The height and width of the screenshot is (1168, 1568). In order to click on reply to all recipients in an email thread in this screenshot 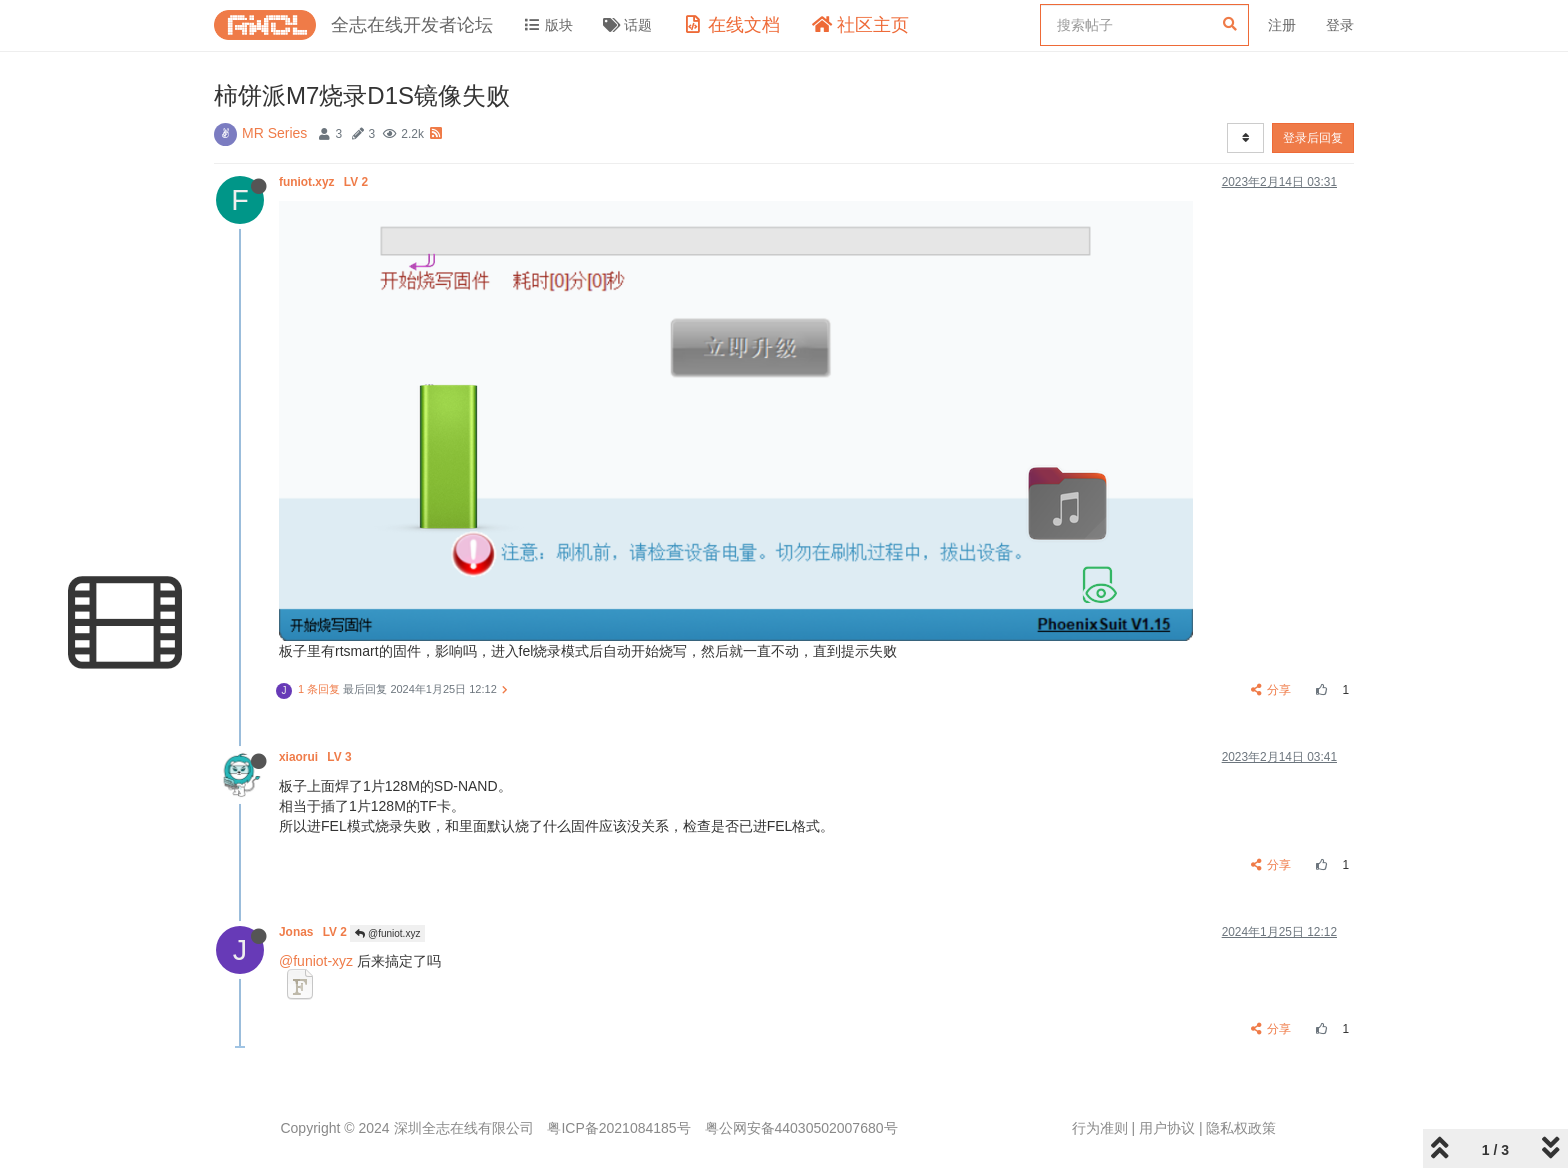, I will do `click(421, 260)`.